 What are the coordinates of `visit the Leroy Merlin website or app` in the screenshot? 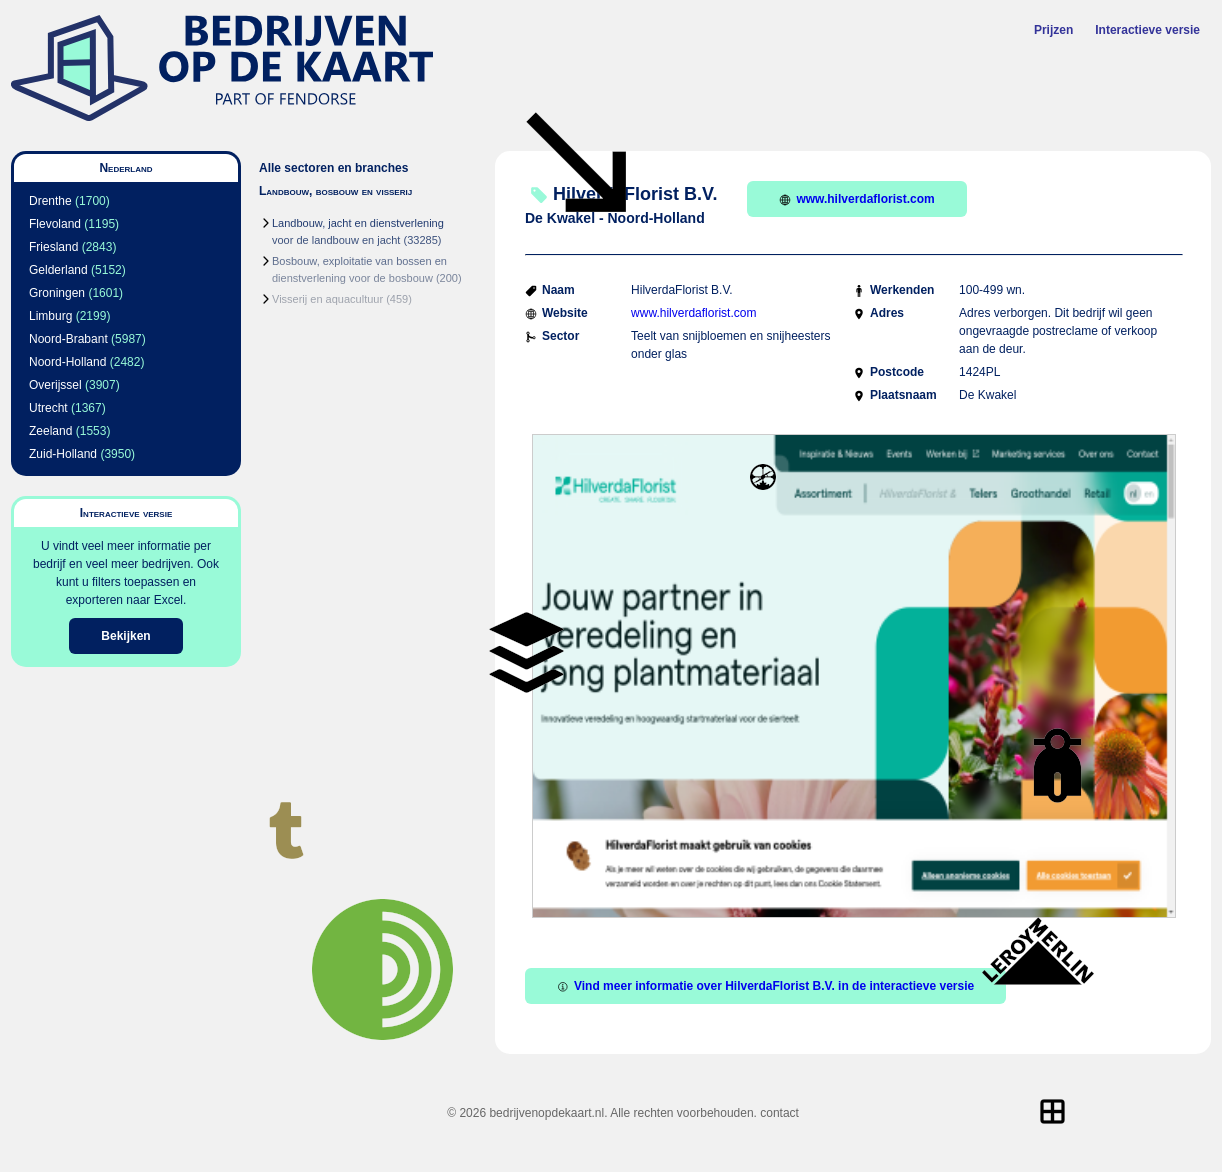 It's located at (1038, 951).